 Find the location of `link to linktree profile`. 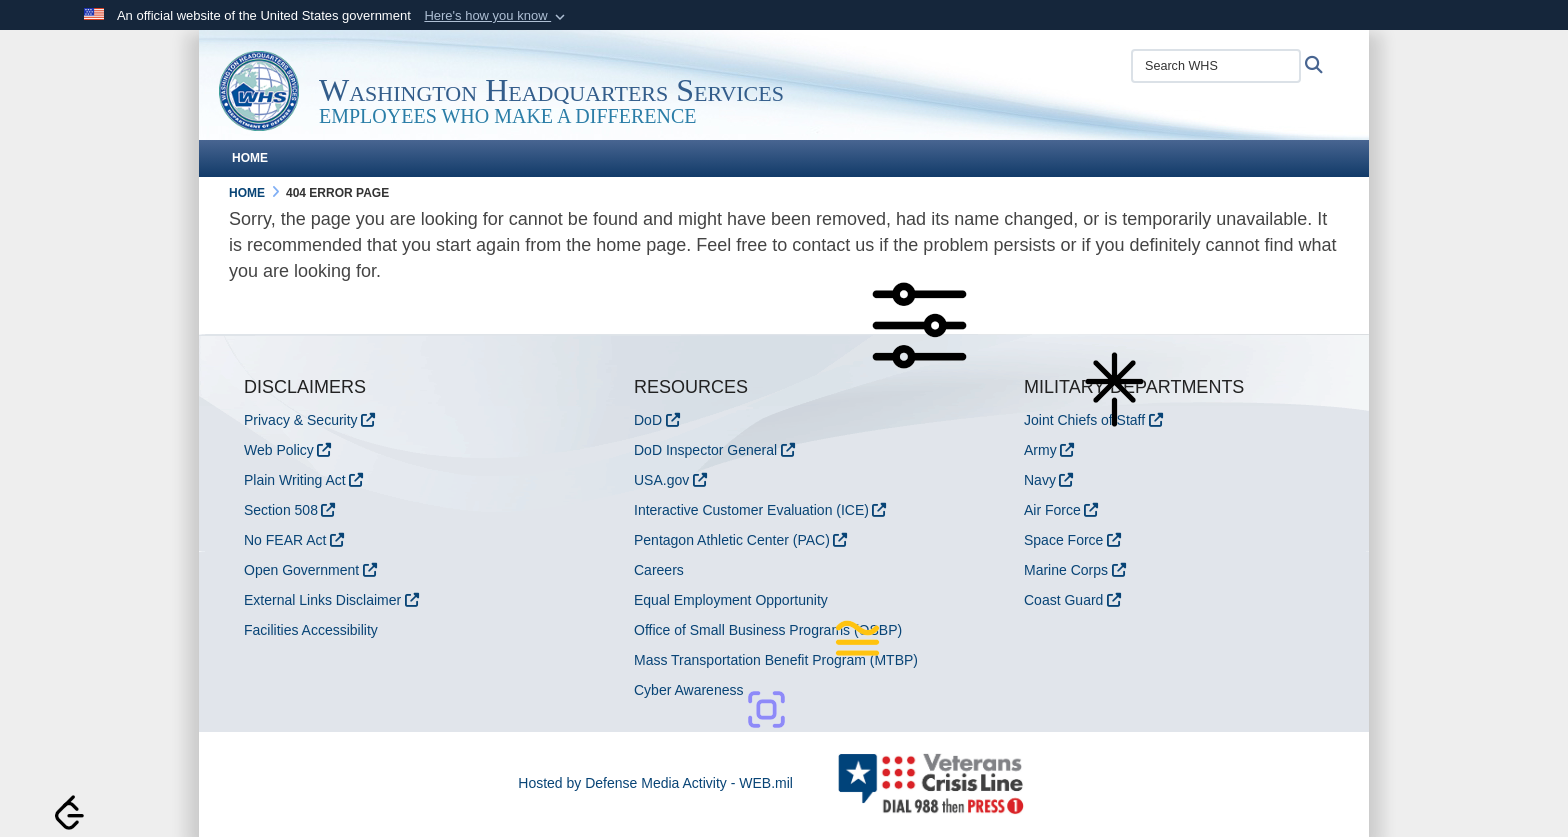

link to linktree profile is located at coordinates (1114, 389).